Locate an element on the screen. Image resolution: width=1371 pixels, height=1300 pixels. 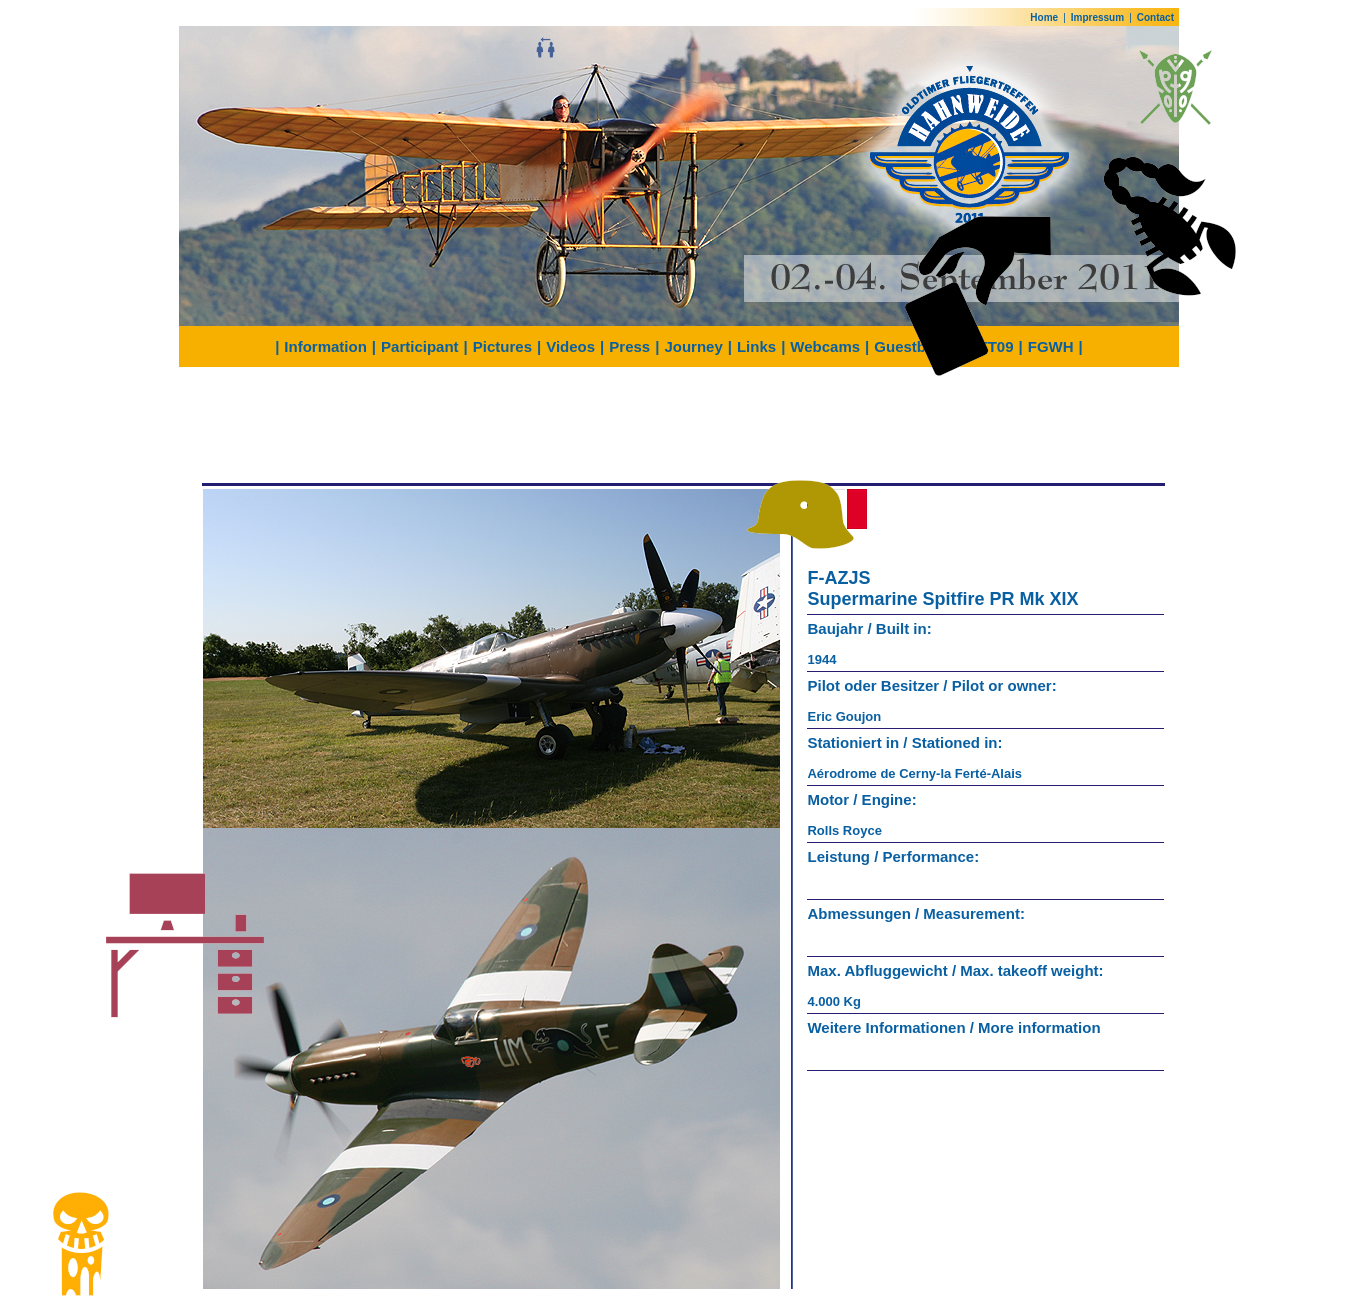
switch to previous player's turn is located at coordinates (545, 47).